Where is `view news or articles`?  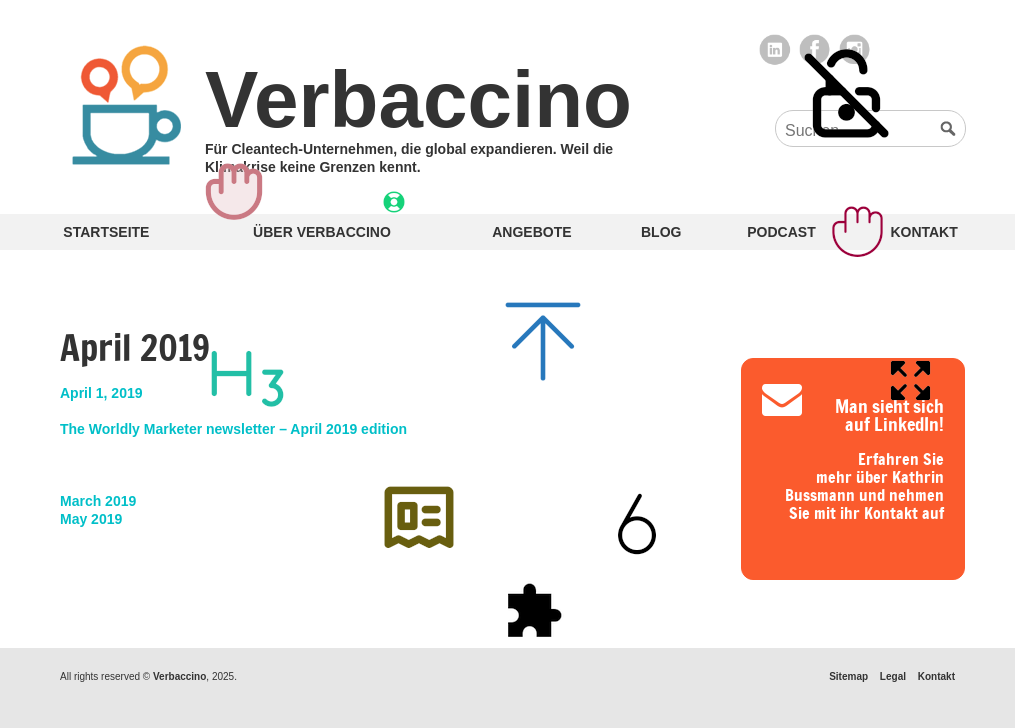 view news or articles is located at coordinates (419, 516).